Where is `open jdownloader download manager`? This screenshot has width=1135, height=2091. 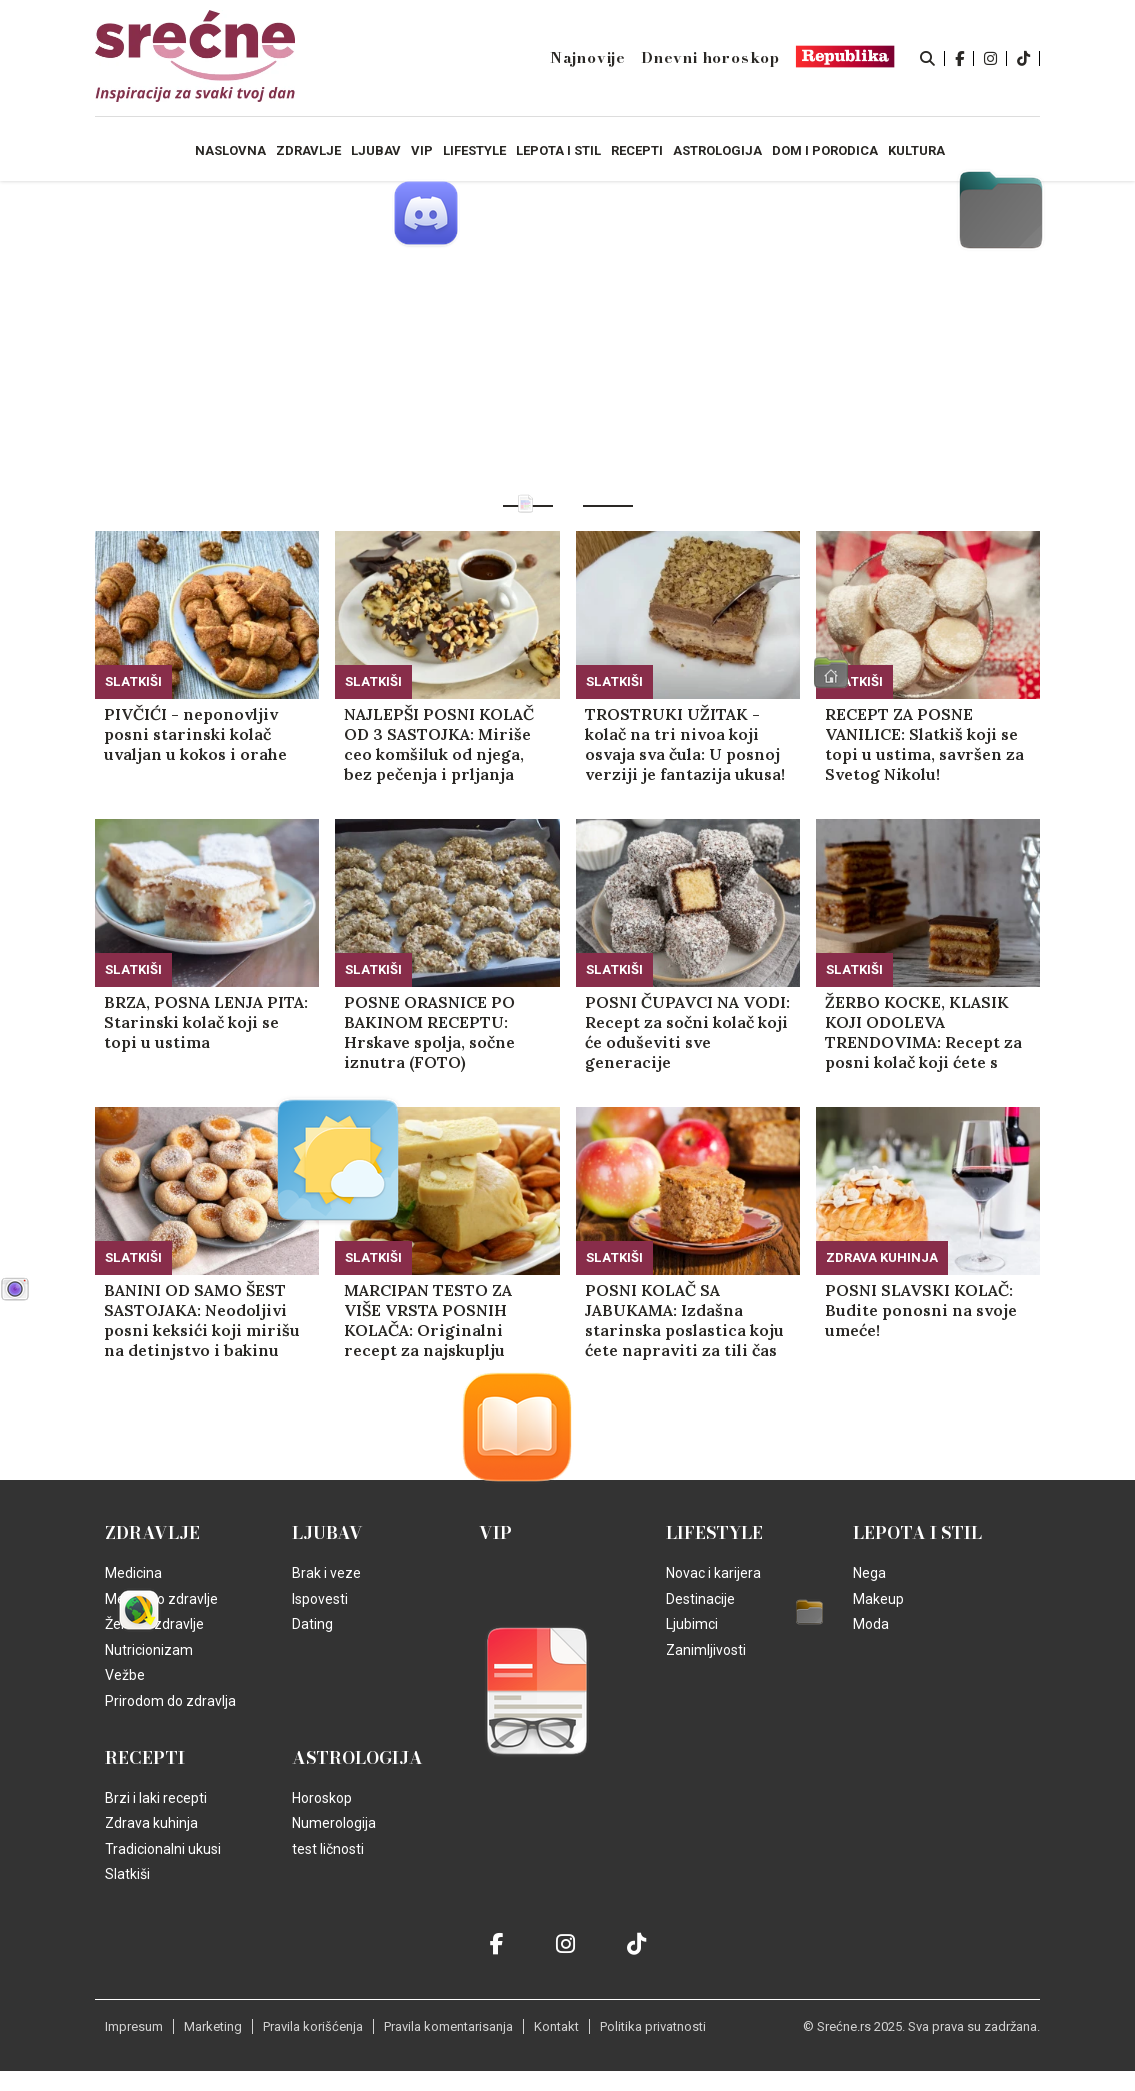
open jdownloader download manager is located at coordinates (139, 1610).